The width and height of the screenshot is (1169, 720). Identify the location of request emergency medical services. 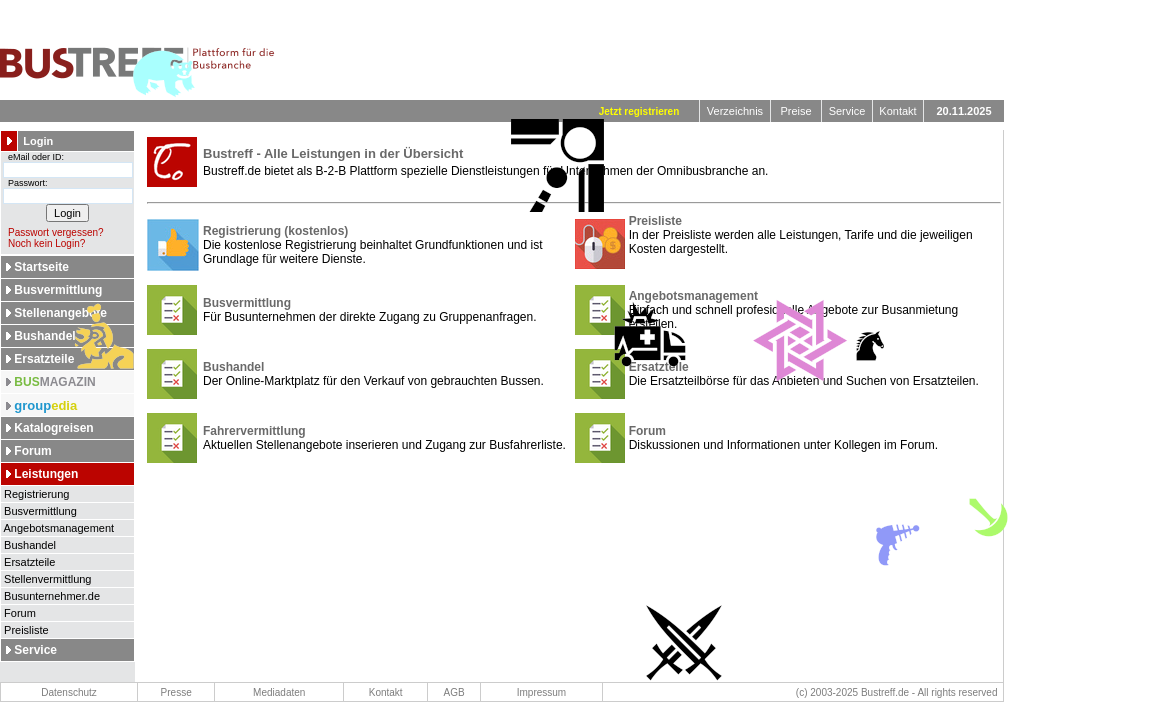
(650, 334).